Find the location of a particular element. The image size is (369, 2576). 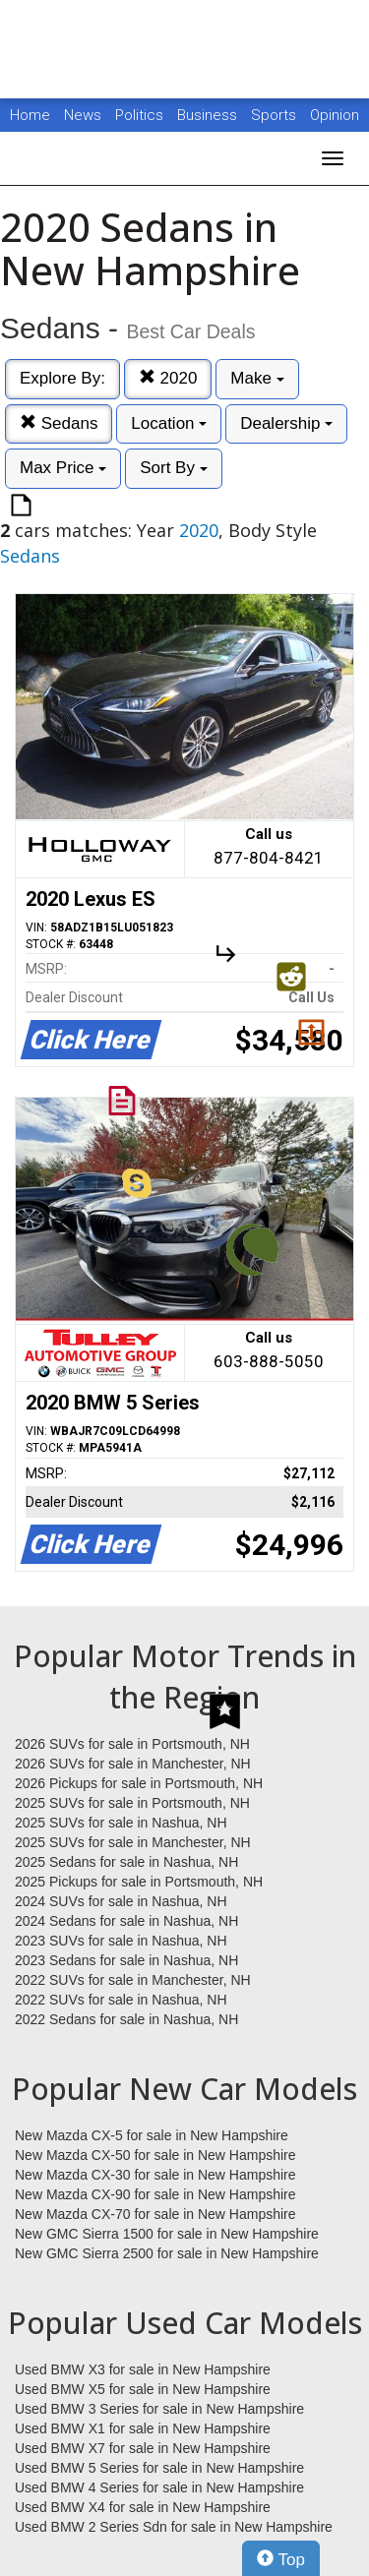

split table cells vertically is located at coordinates (311, 1032).